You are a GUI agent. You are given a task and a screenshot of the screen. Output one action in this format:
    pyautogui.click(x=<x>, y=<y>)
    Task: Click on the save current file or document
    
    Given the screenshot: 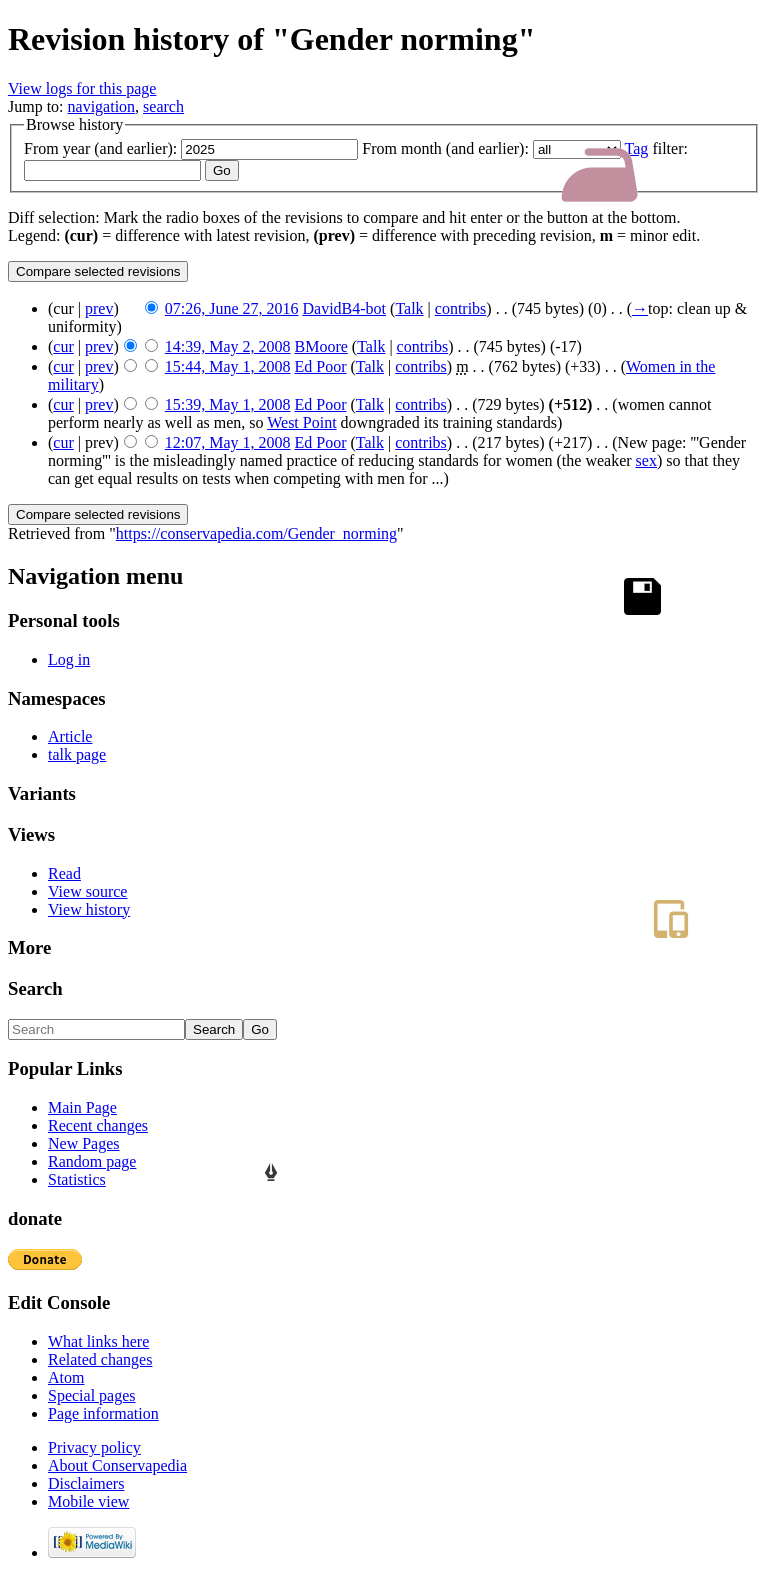 What is the action you would take?
    pyautogui.click(x=642, y=596)
    